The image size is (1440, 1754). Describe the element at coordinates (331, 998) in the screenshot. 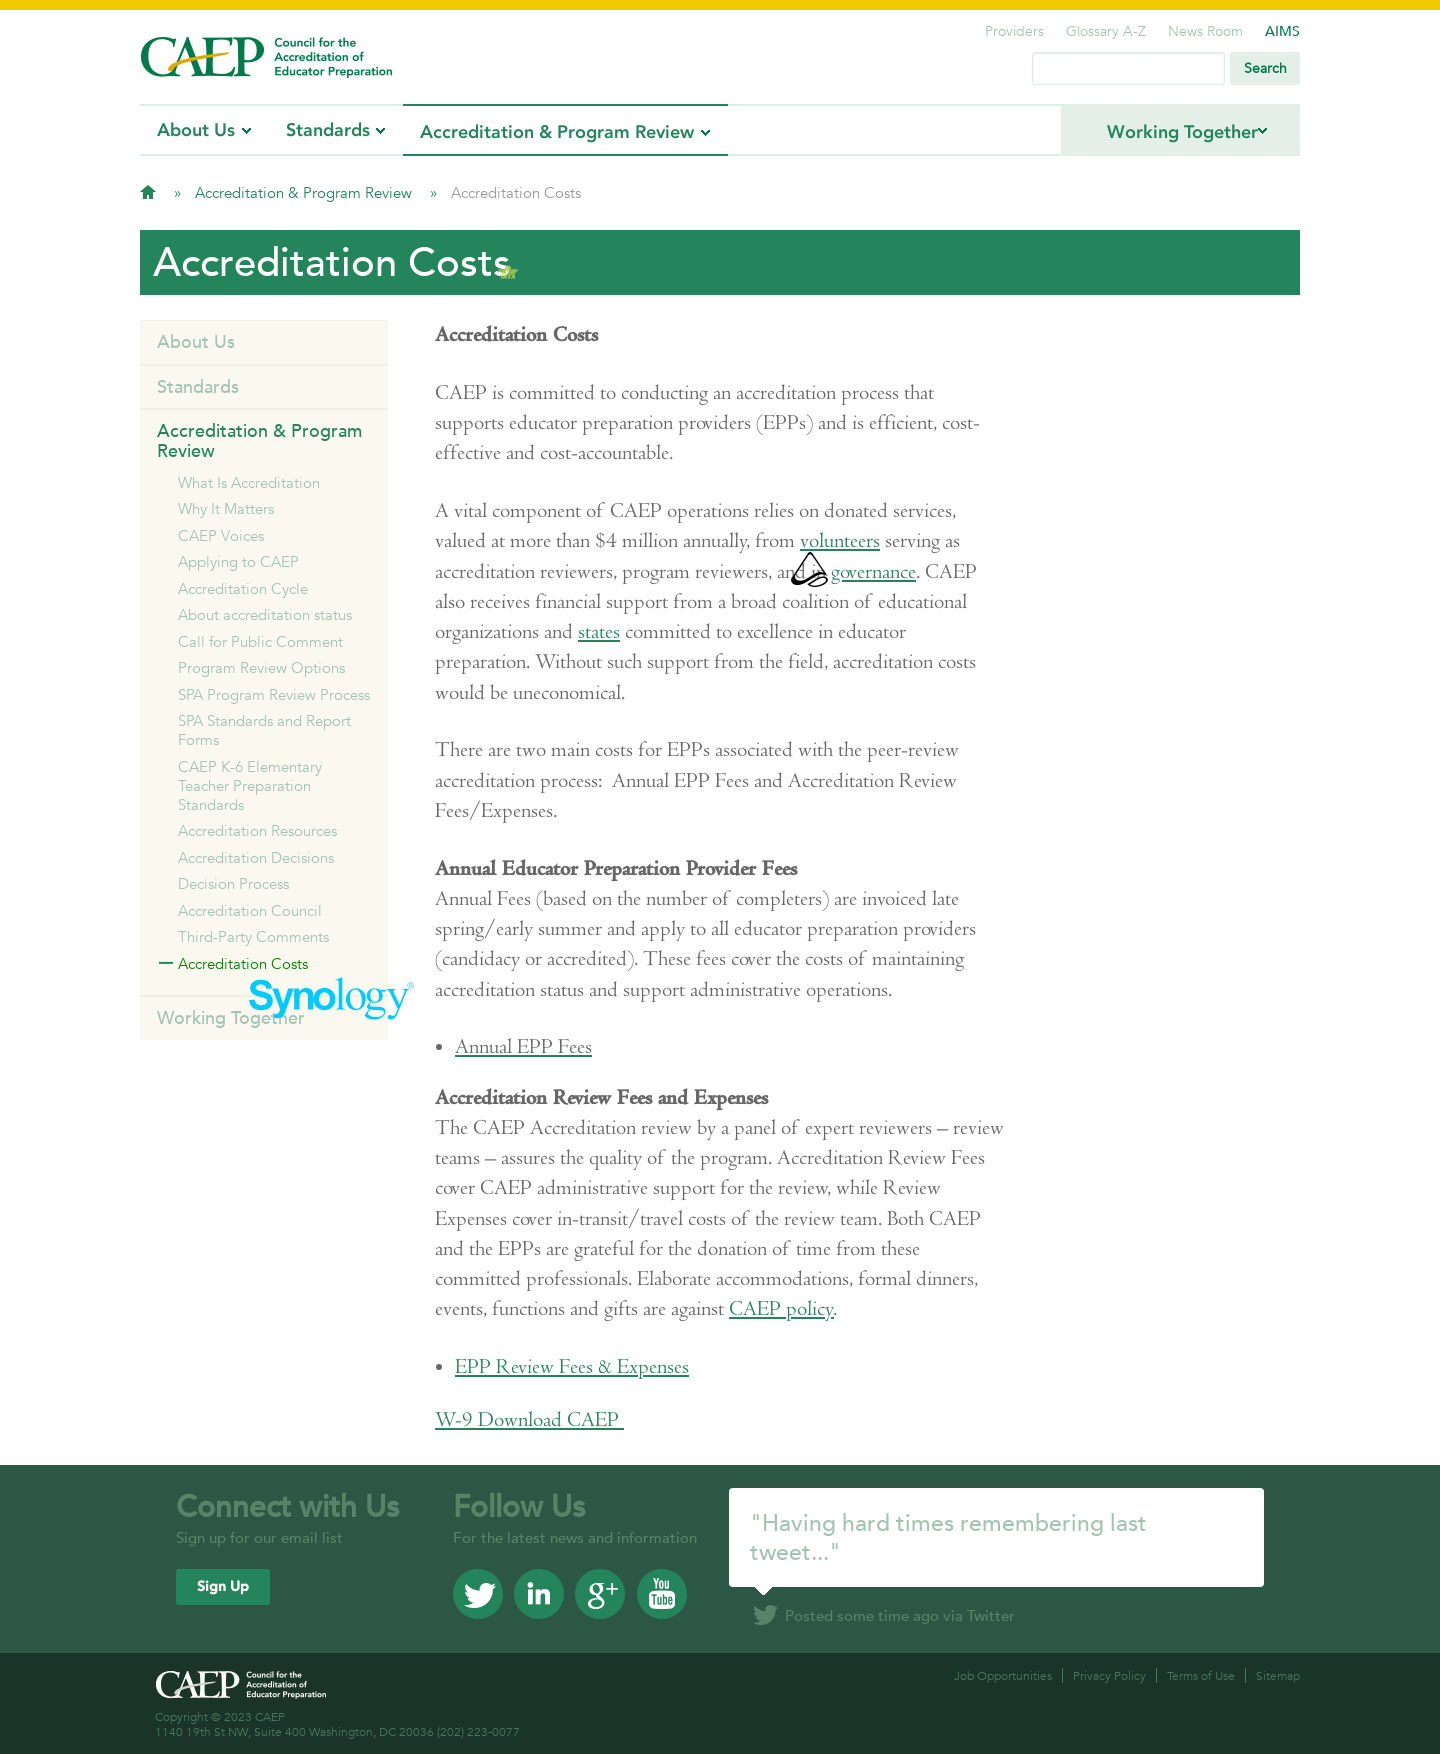

I see `Synology brand logo` at that location.